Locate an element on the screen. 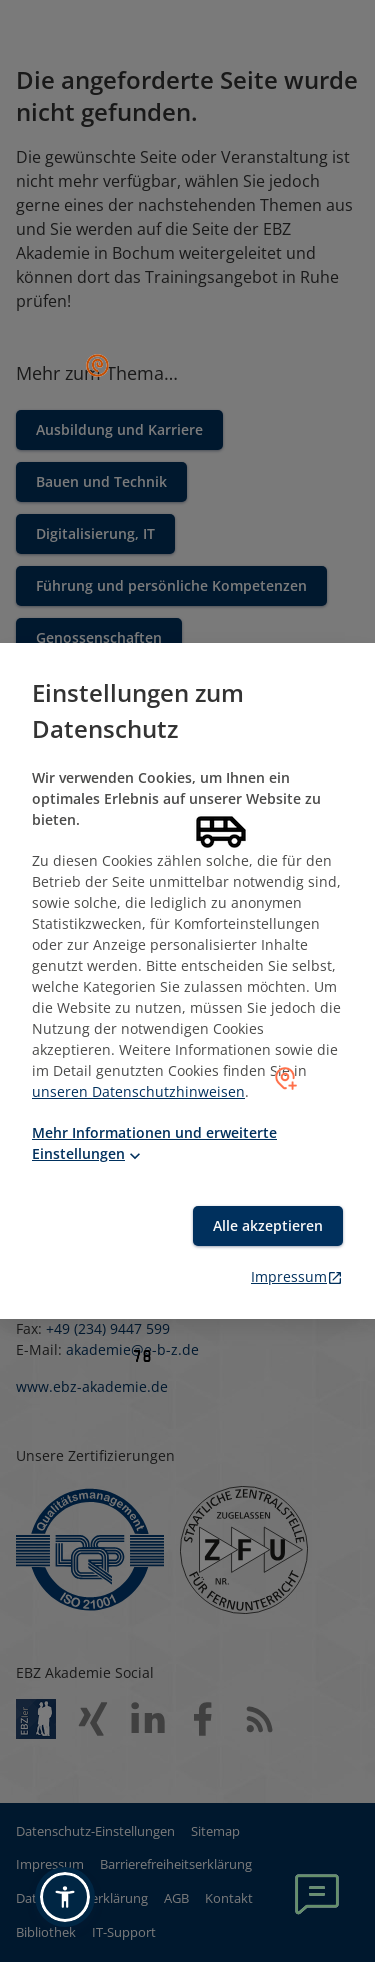  access airport shuttle services is located at coordinates (221, 832).